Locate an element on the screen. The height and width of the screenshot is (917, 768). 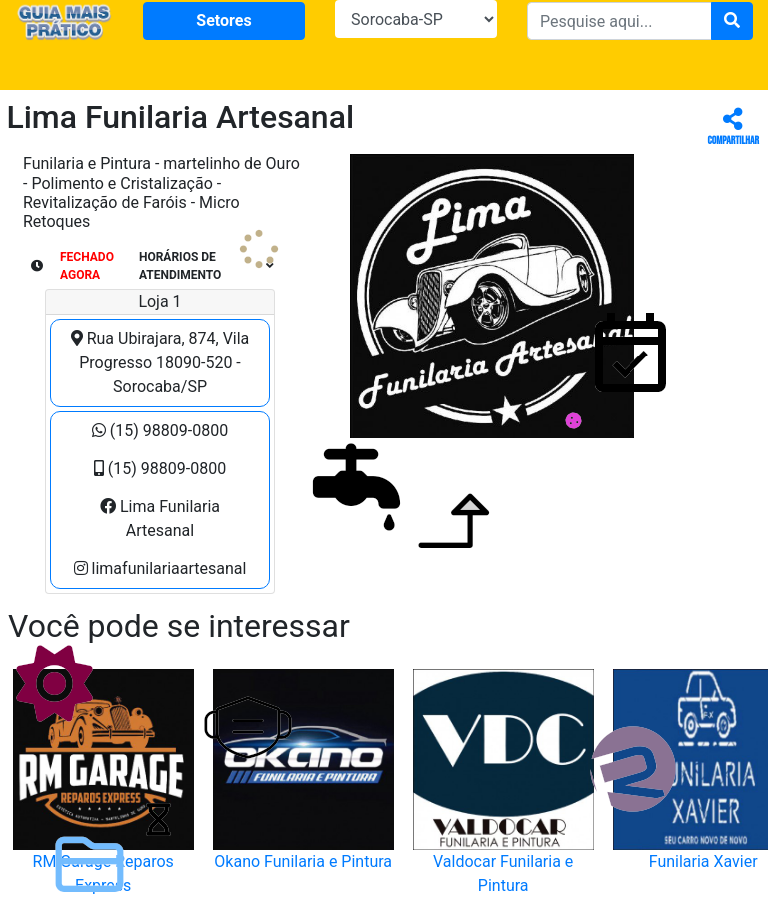
redirect or forward content upward is located at coordinates (456, 523).